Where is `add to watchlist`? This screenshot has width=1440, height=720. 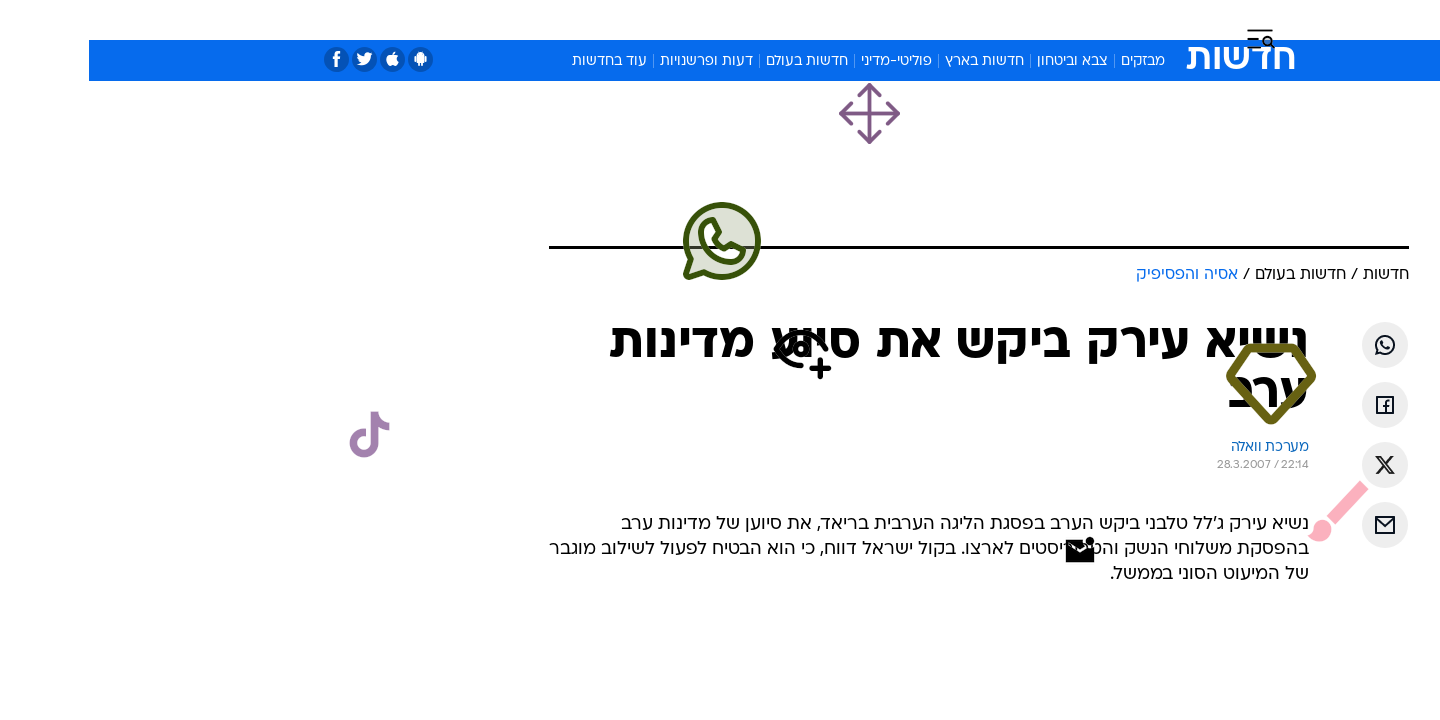 add to watchlist is located at coordinates (801, 349).